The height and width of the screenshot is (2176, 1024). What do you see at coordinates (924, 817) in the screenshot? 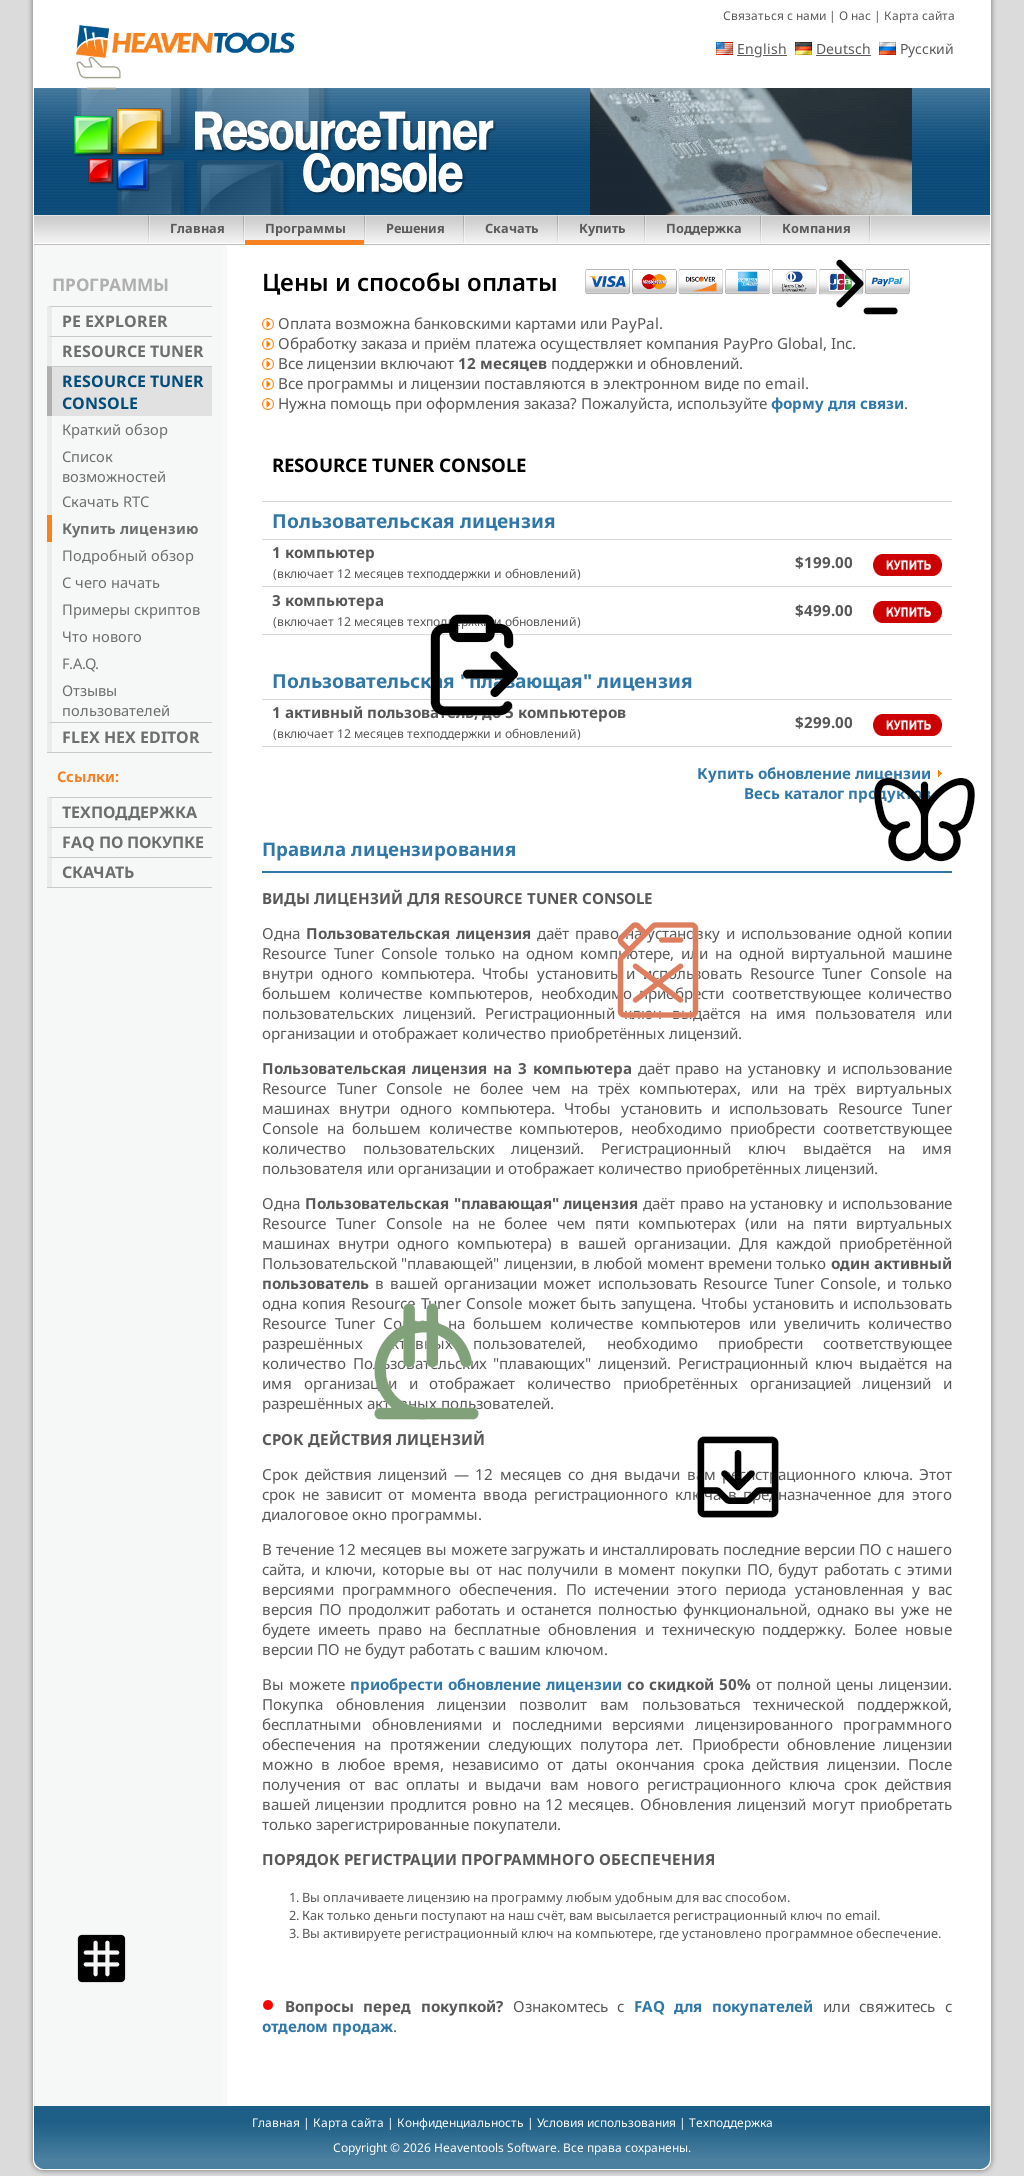
I see `indicates a nature or wildlife category` at bounding box center [924, 817].